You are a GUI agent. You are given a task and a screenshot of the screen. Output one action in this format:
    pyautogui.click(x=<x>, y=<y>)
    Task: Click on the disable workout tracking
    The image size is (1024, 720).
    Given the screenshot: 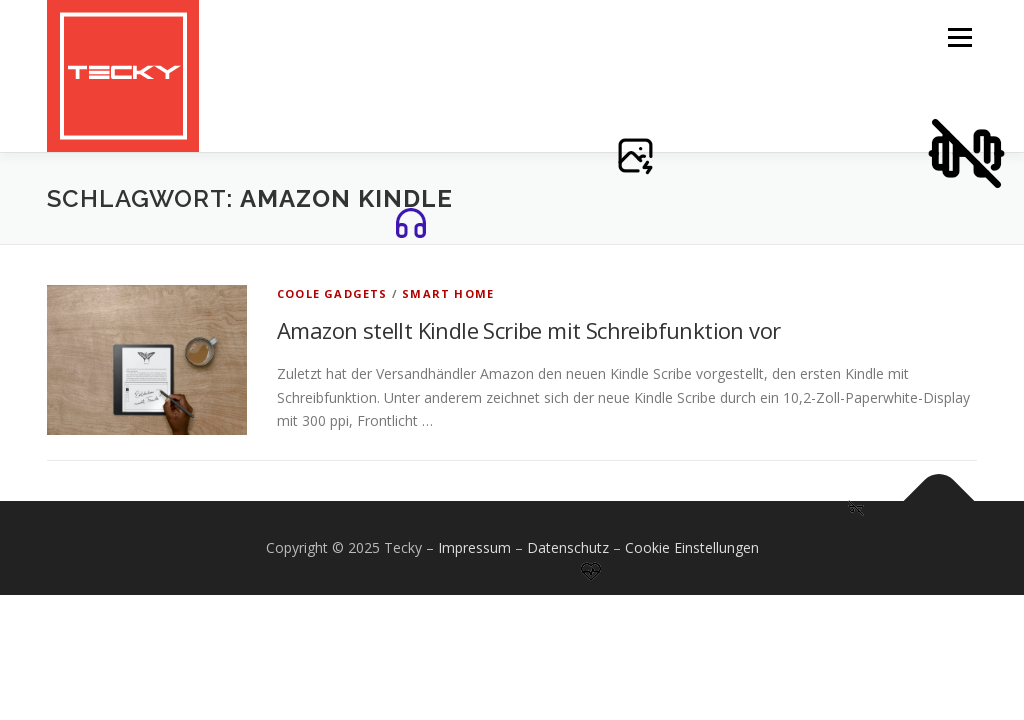 What is the action you would take?
    pyautogui.click(x=966, y=153)
    